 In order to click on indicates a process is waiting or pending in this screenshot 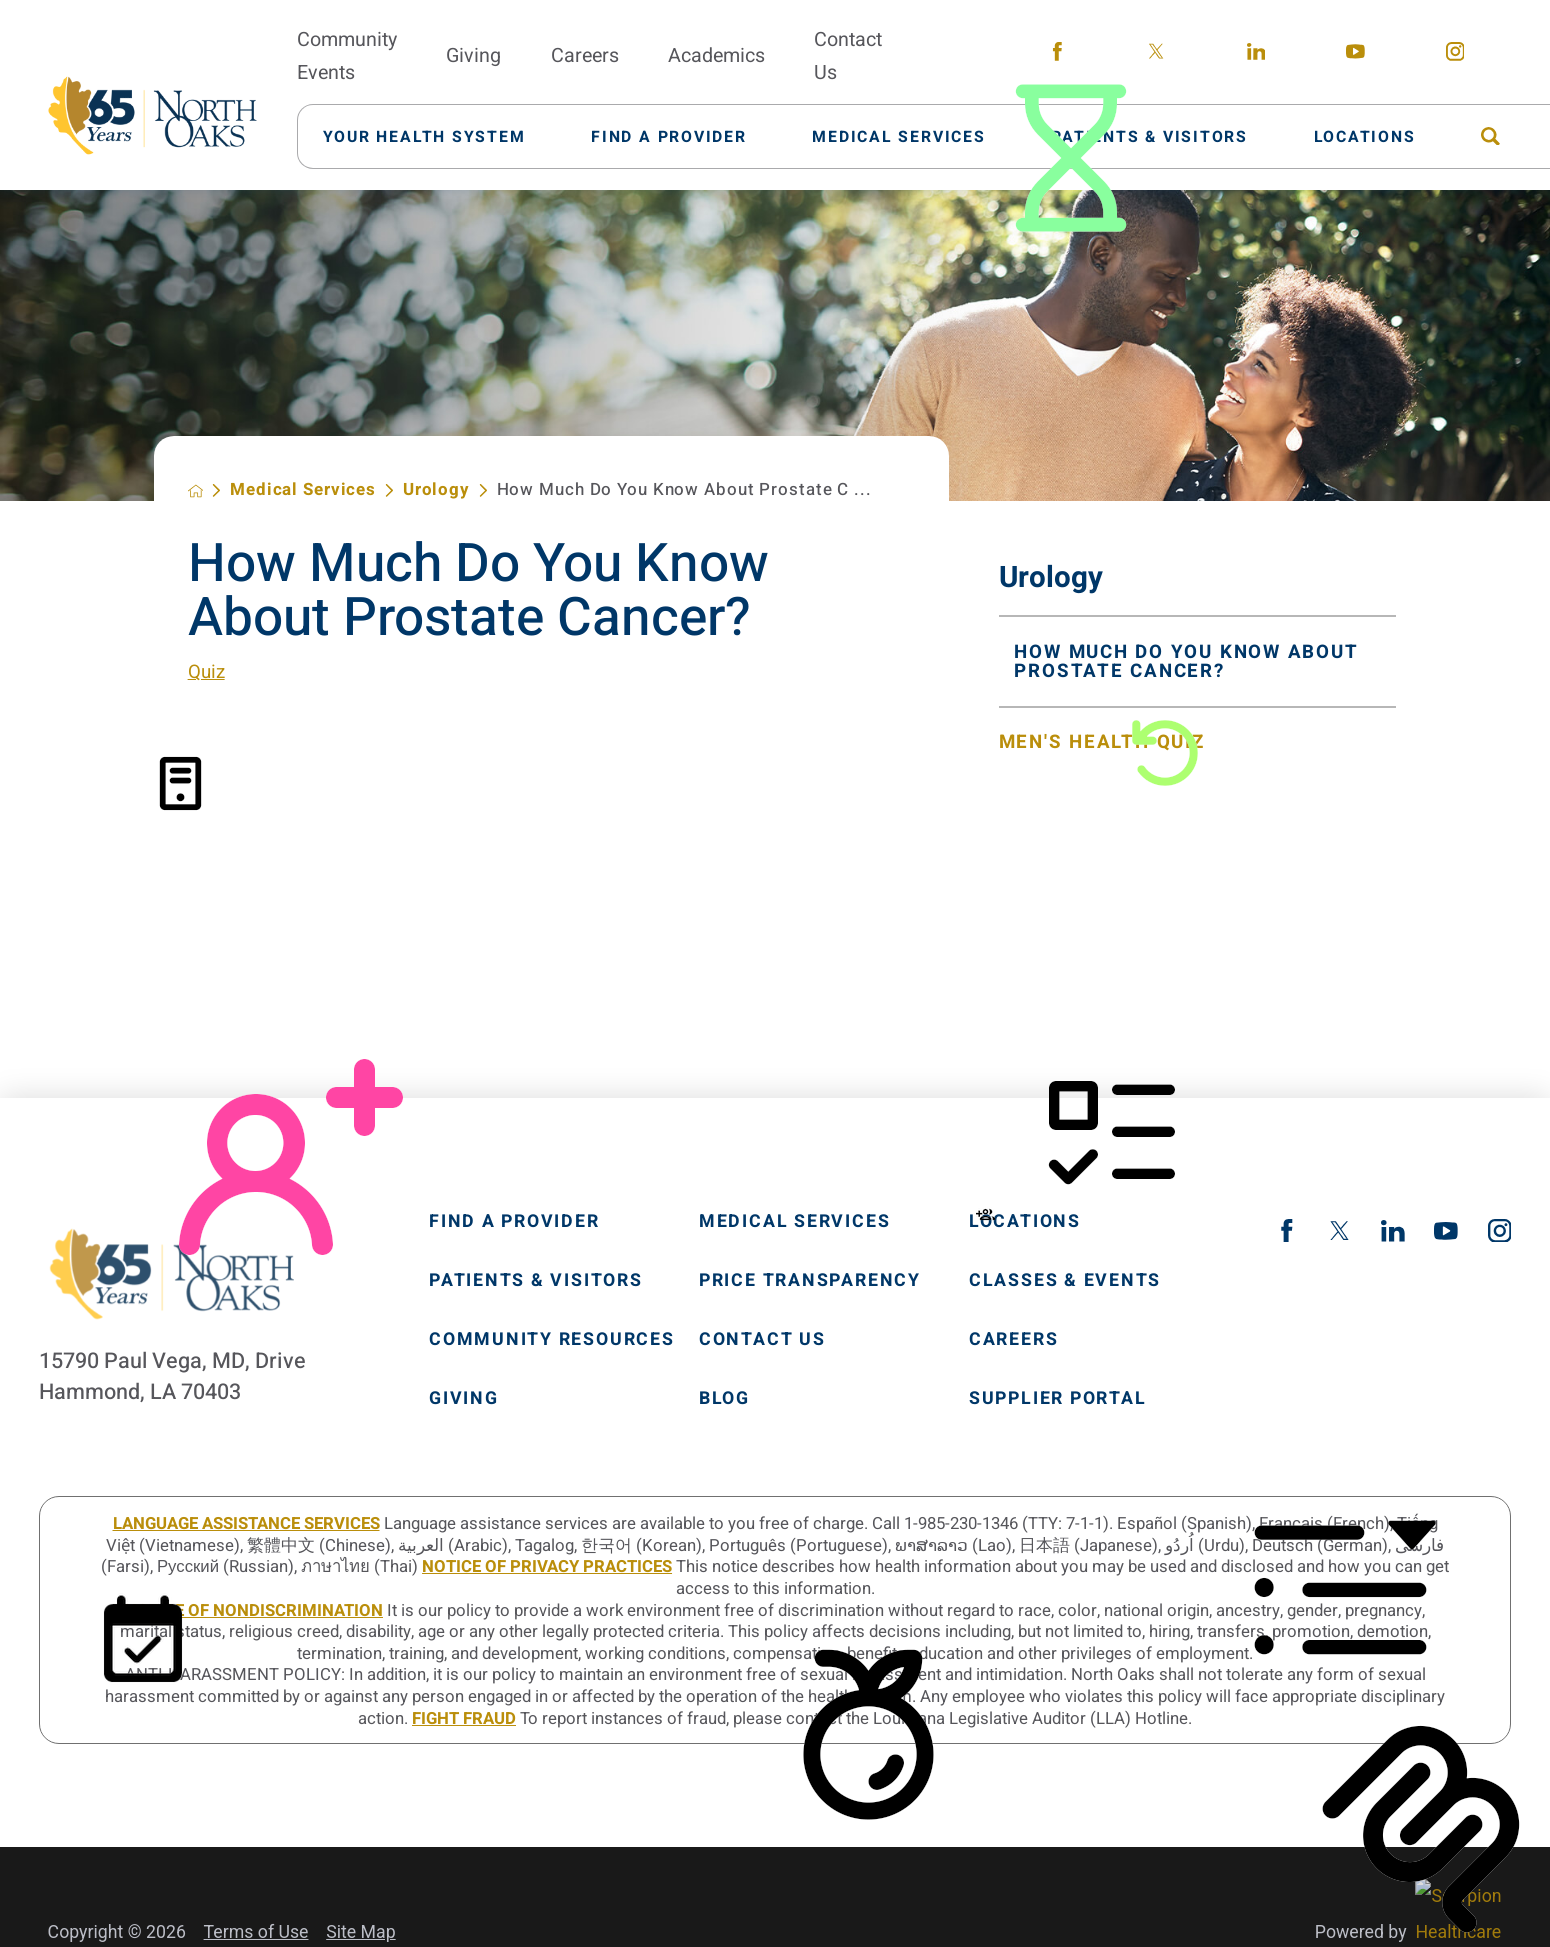, I will do `click(1071, 158)`.